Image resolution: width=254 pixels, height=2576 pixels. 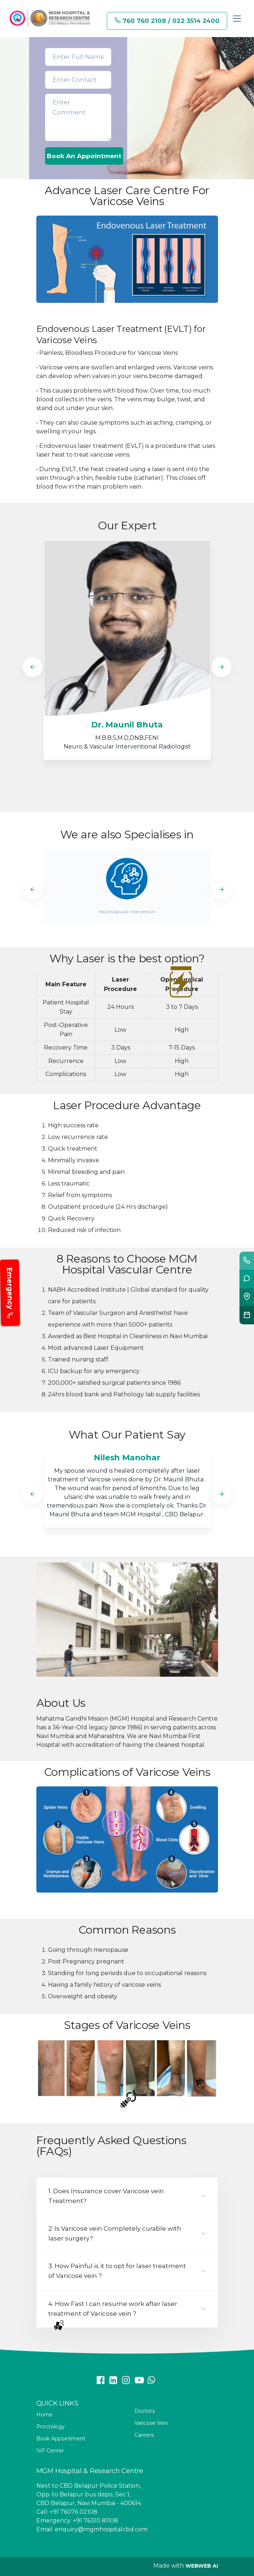 I want to click on use a stored power-up or energy boost, so click(x=181, y=982).